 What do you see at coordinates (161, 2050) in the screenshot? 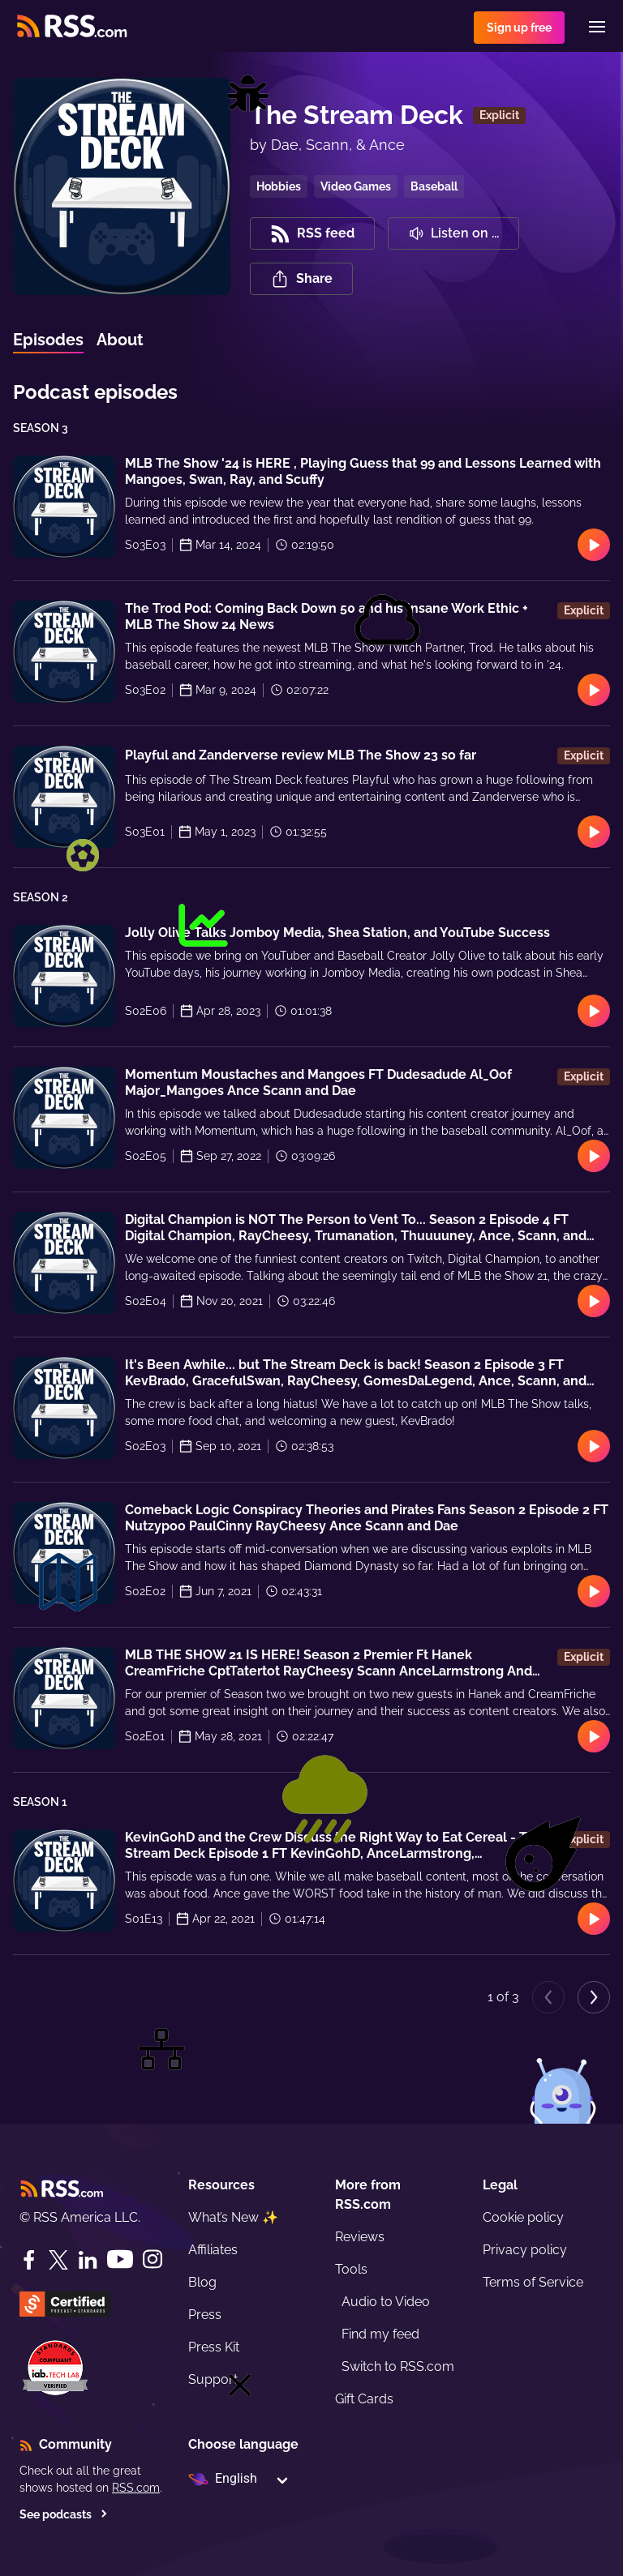
I see `view network topology or connected devices` at bounding box center [161, 2050].